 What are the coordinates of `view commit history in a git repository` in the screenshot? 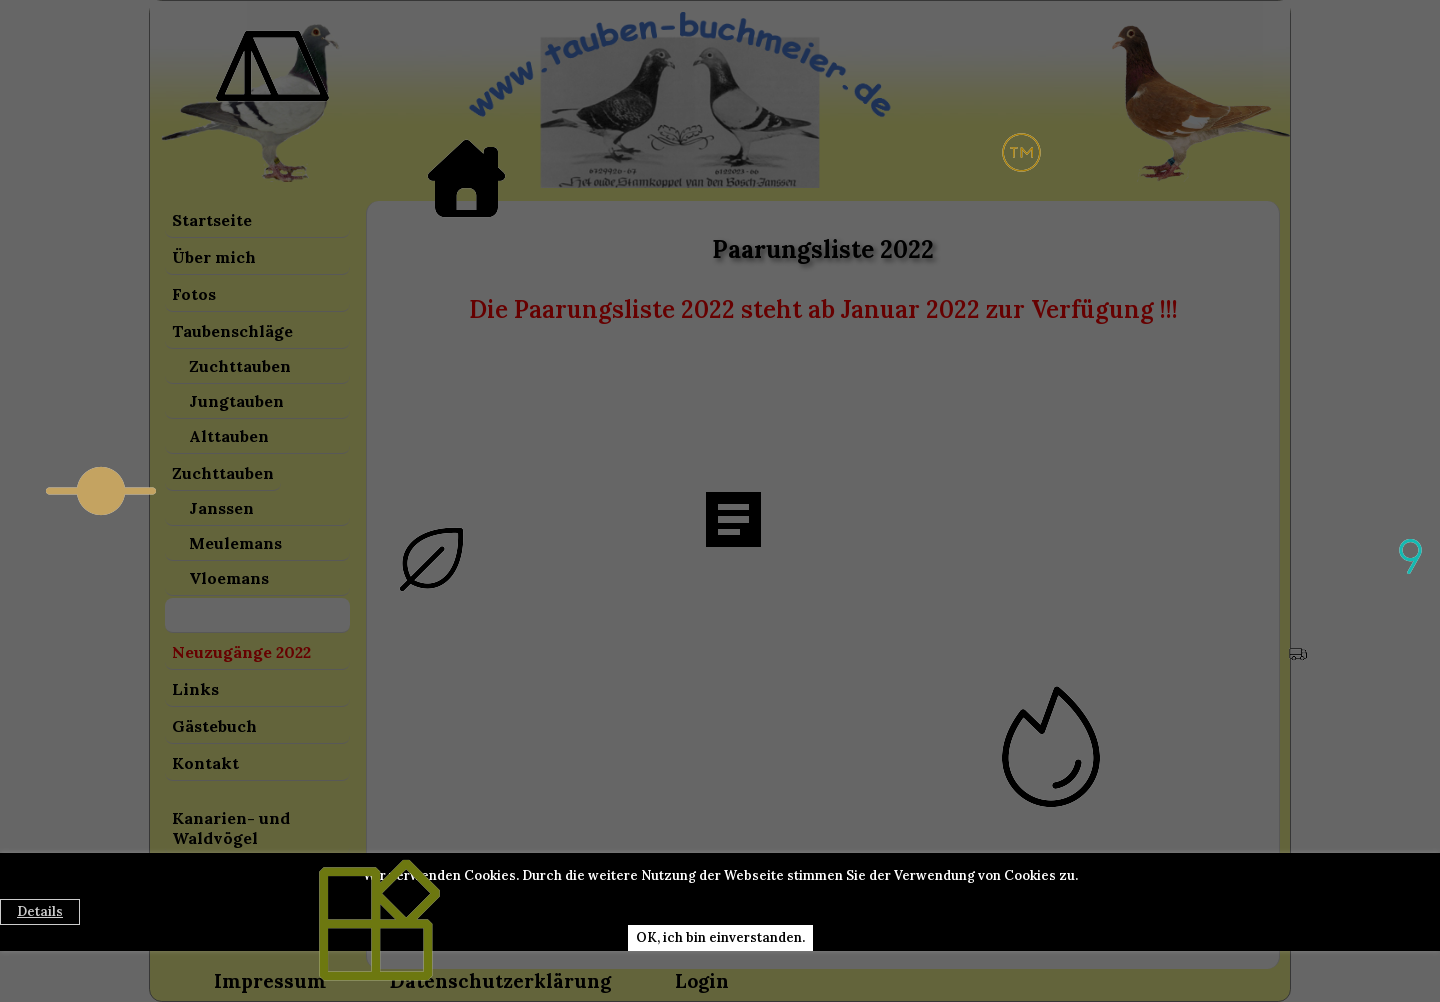 It's located at (101, 491).